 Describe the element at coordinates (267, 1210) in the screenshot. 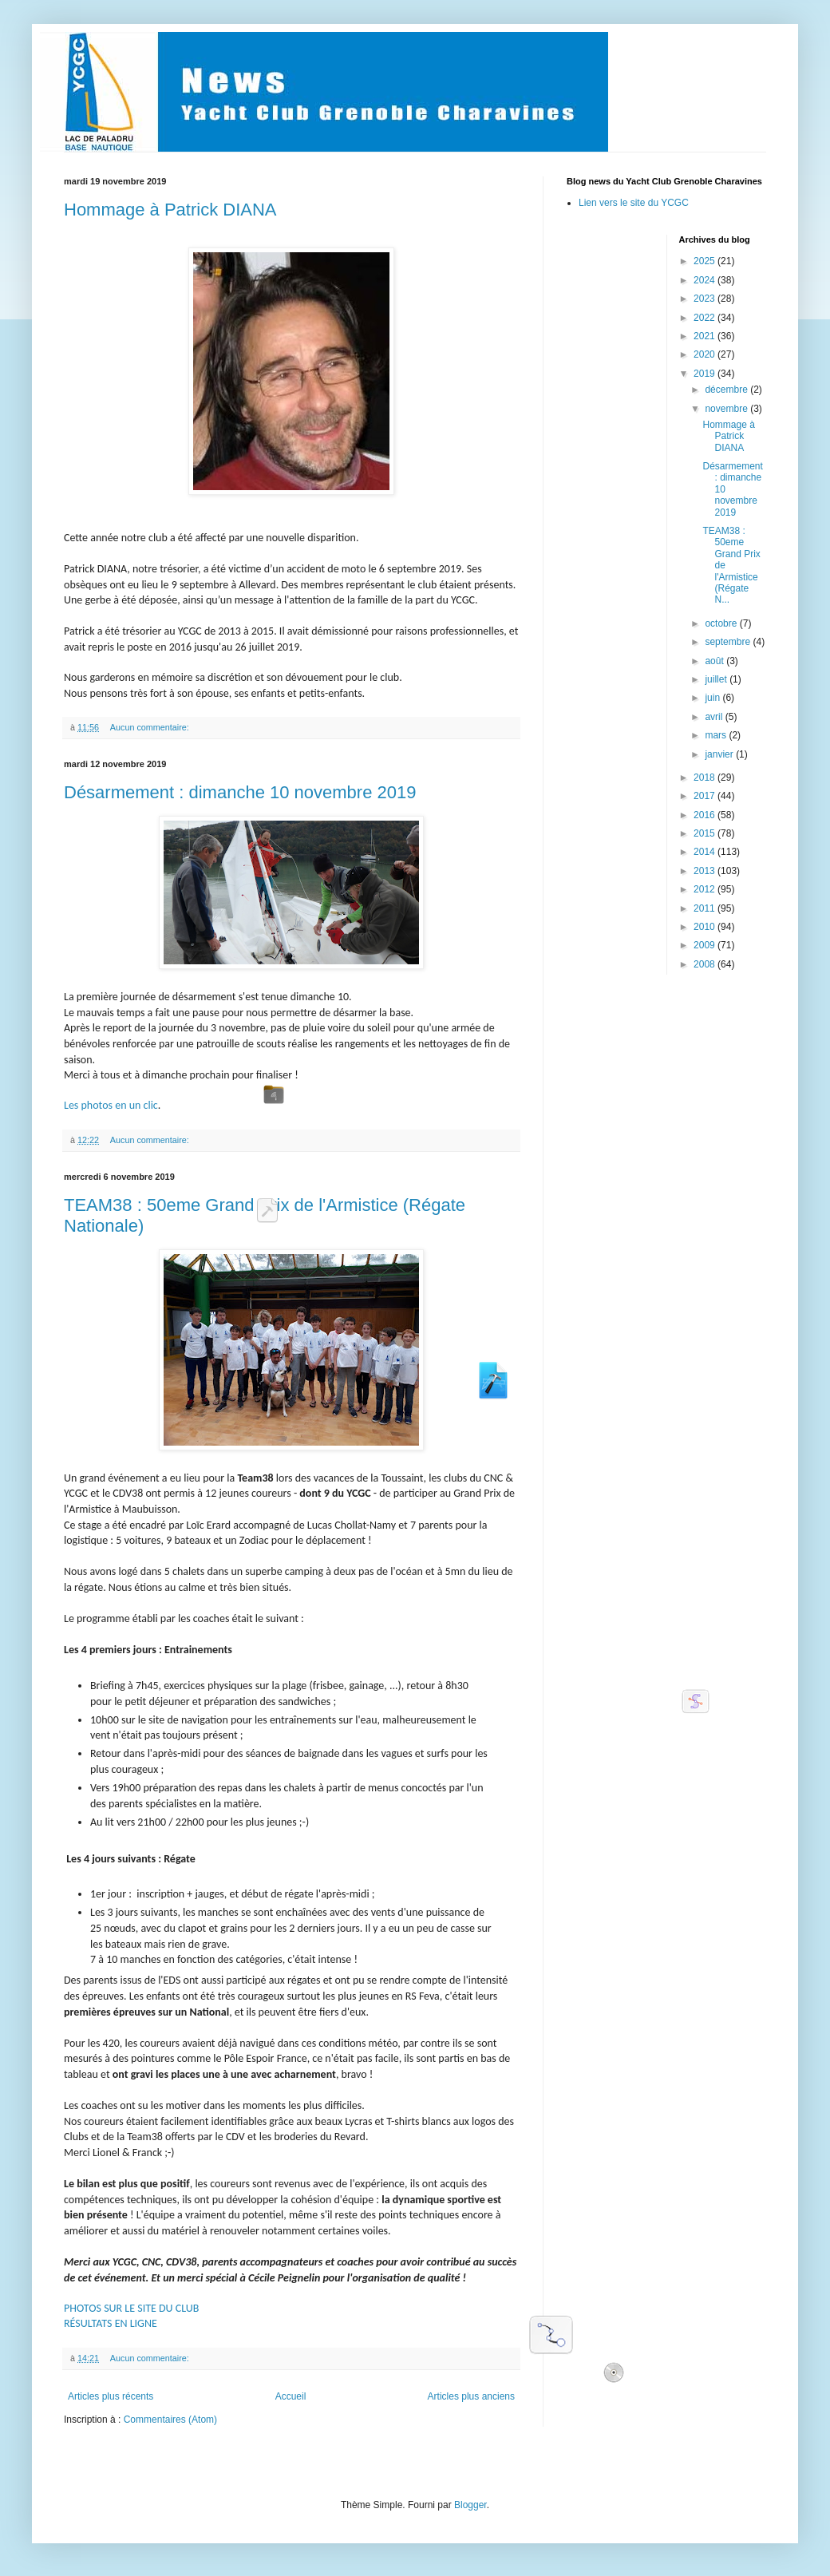

I see `indicates a CMake configuration file` at that location.